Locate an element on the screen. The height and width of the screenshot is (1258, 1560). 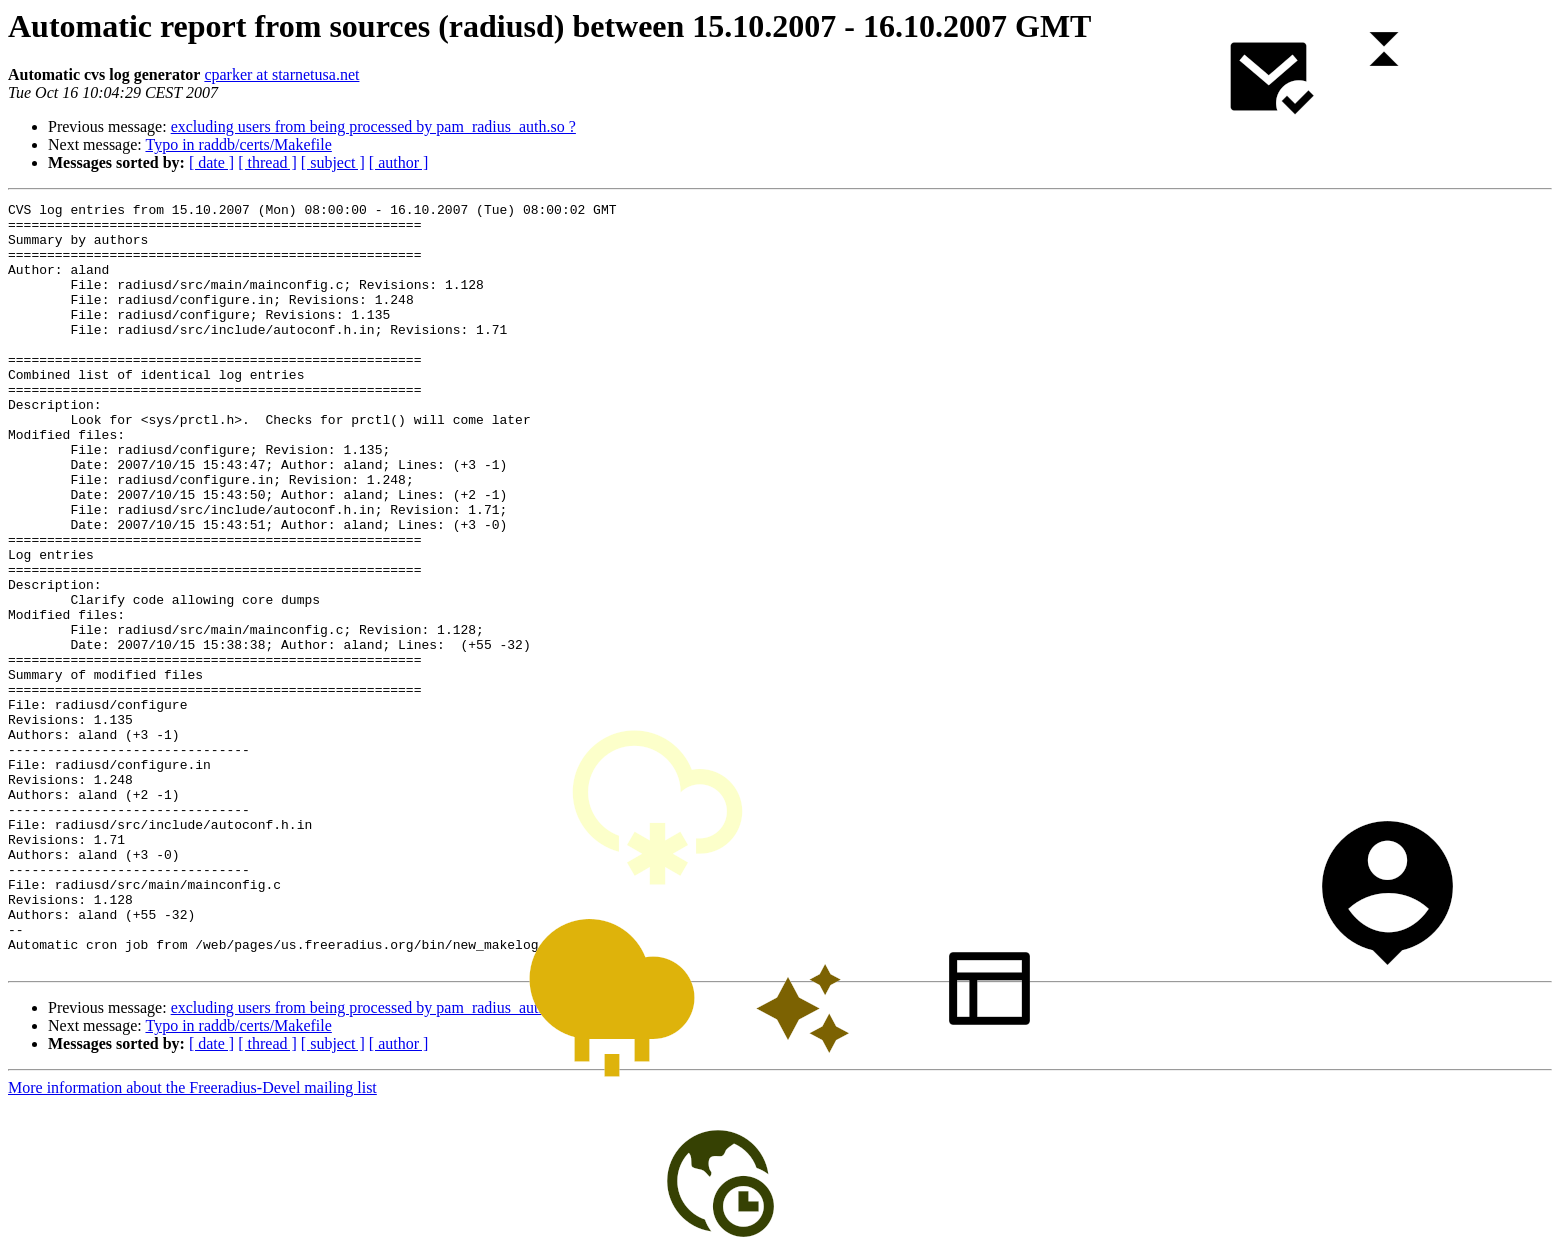
view user profile location is located at coordinates (1387, 886).